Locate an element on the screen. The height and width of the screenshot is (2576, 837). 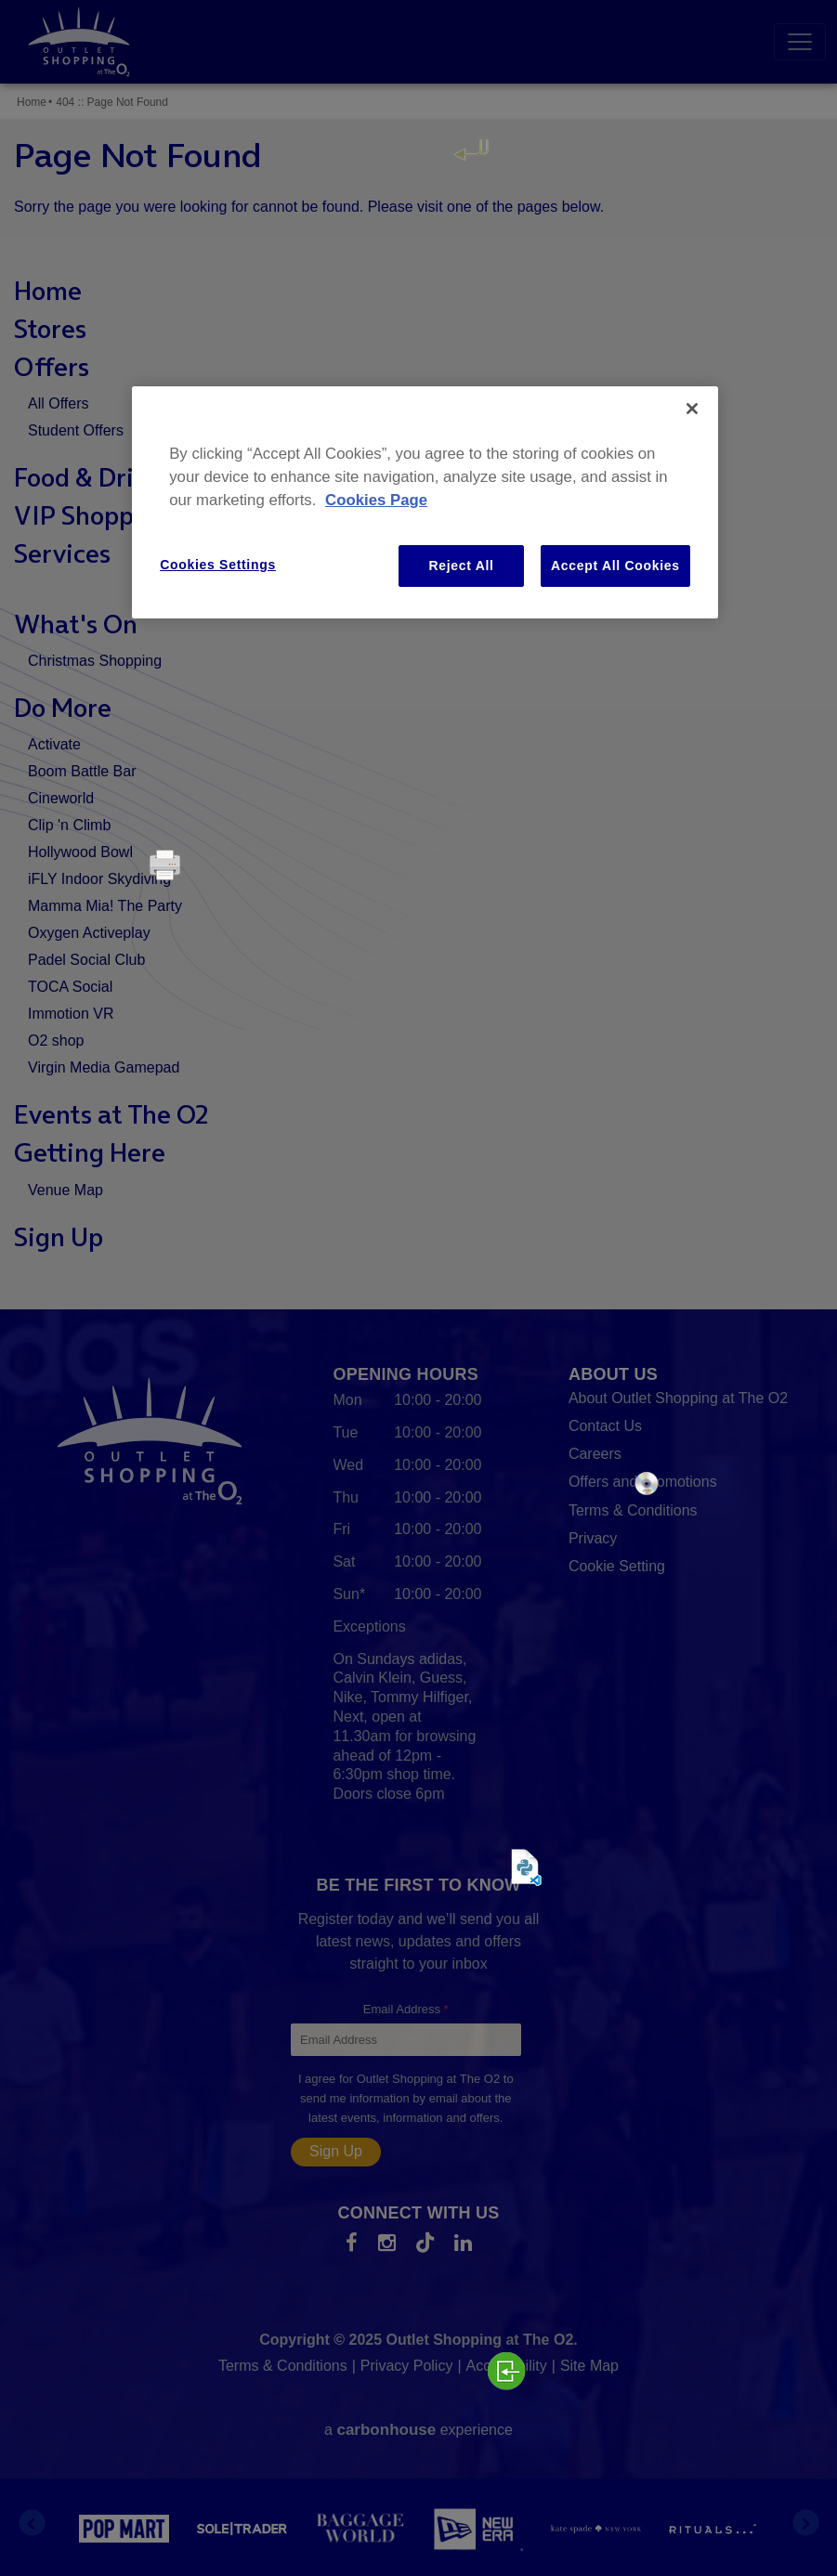
open a python file in visual studio code is located at coordinates (525, 1867).